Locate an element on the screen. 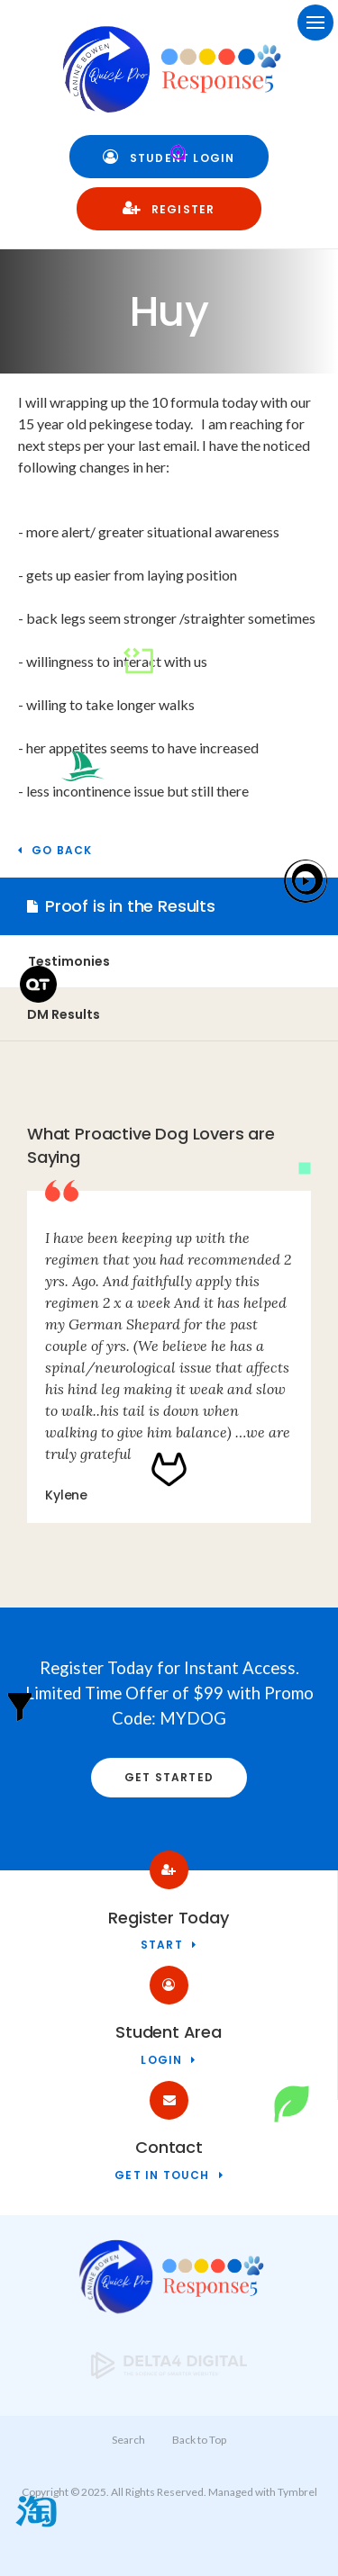 This screenshot has width=338, height=2576. open phpMyAdmin database management tool is located at coordinates (83, 766).